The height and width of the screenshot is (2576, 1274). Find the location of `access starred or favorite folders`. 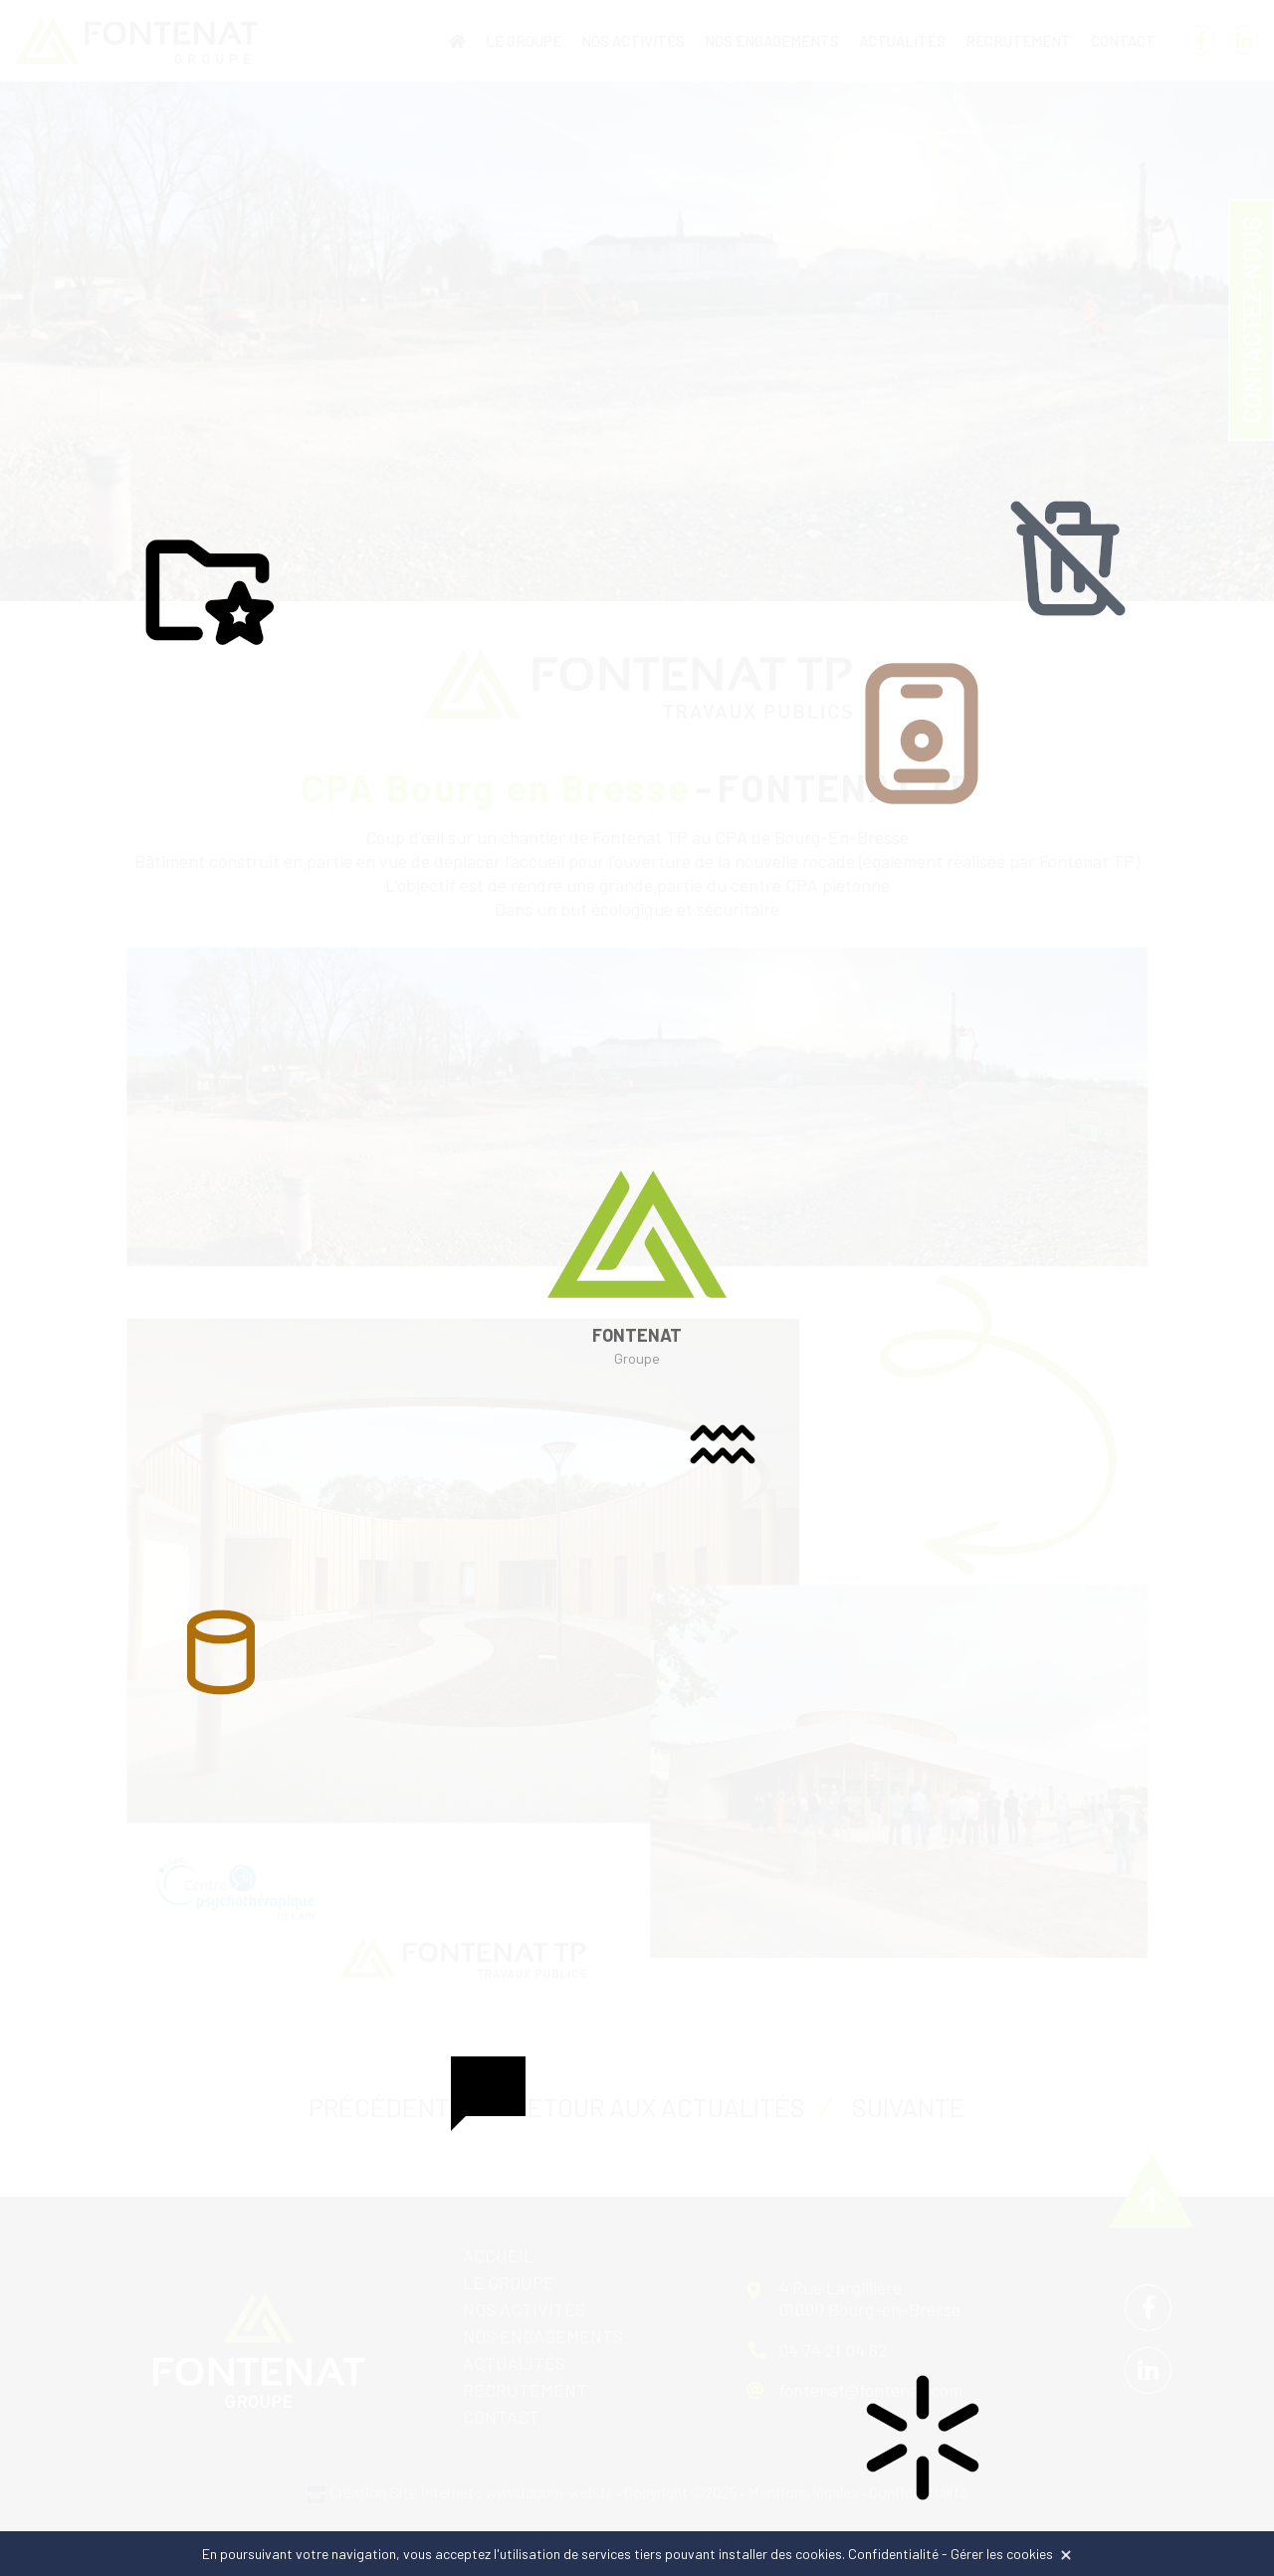

access starred or favorite folders is located at coordinates (207, 587).